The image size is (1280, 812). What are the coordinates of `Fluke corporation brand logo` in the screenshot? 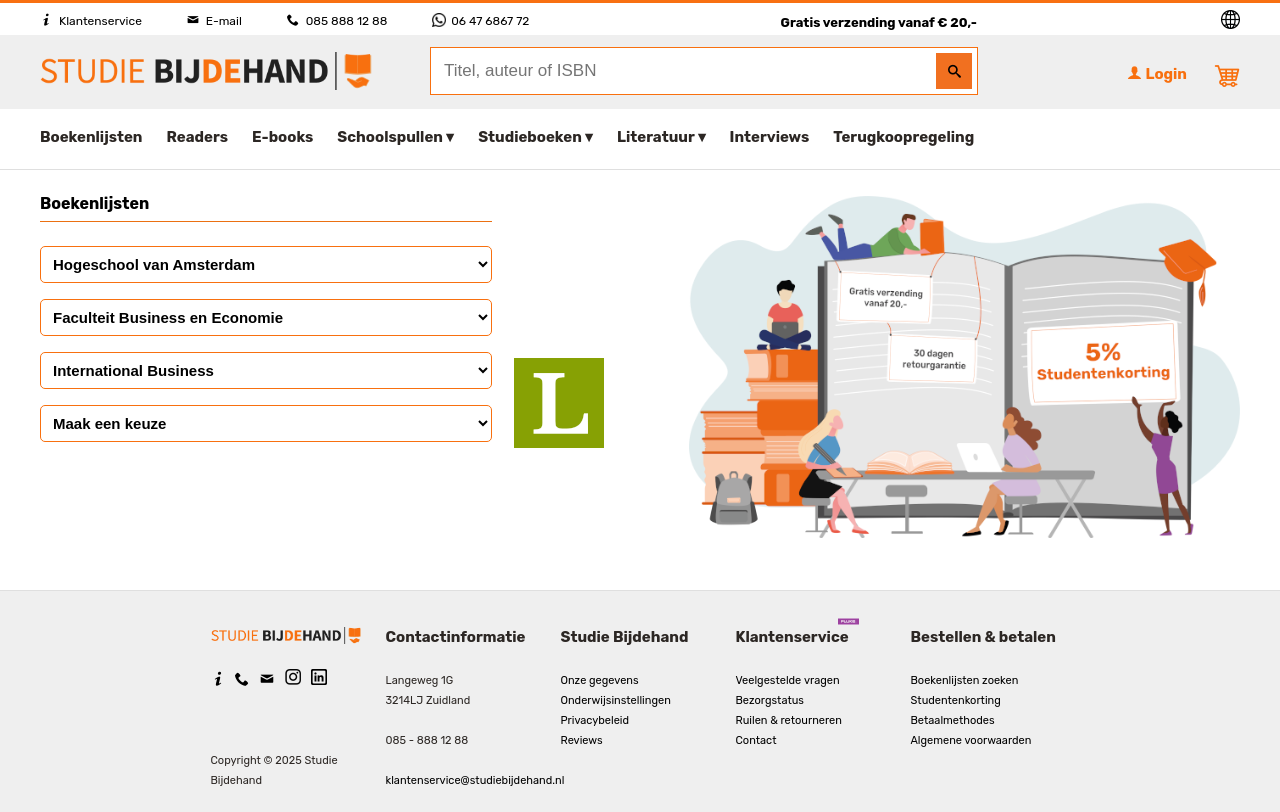 It's located at (848, 621).